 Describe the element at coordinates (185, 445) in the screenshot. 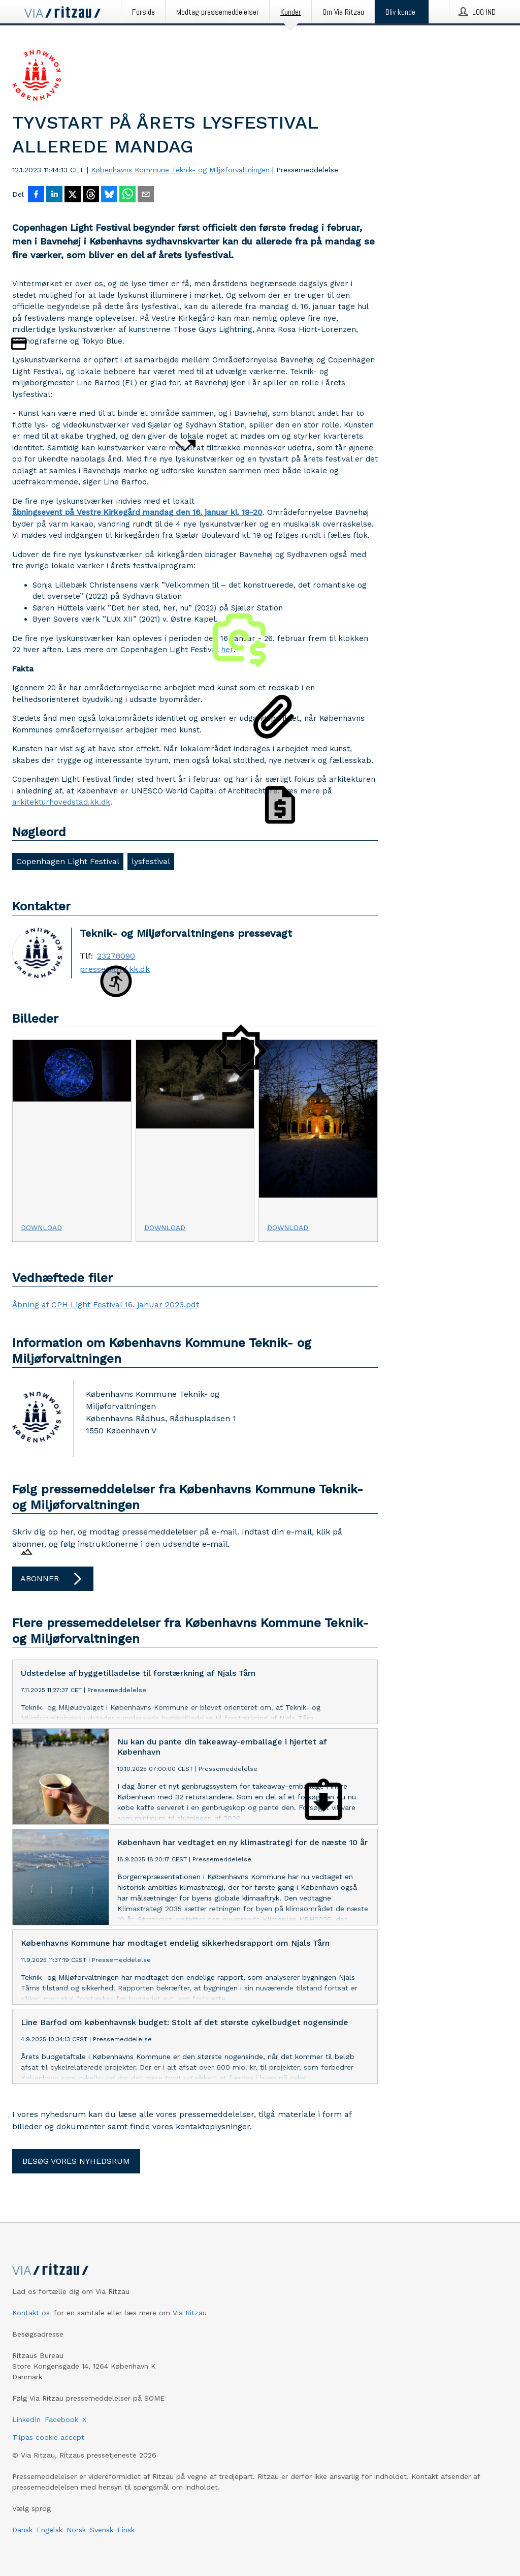

I see `reply to a message or email` at that location.